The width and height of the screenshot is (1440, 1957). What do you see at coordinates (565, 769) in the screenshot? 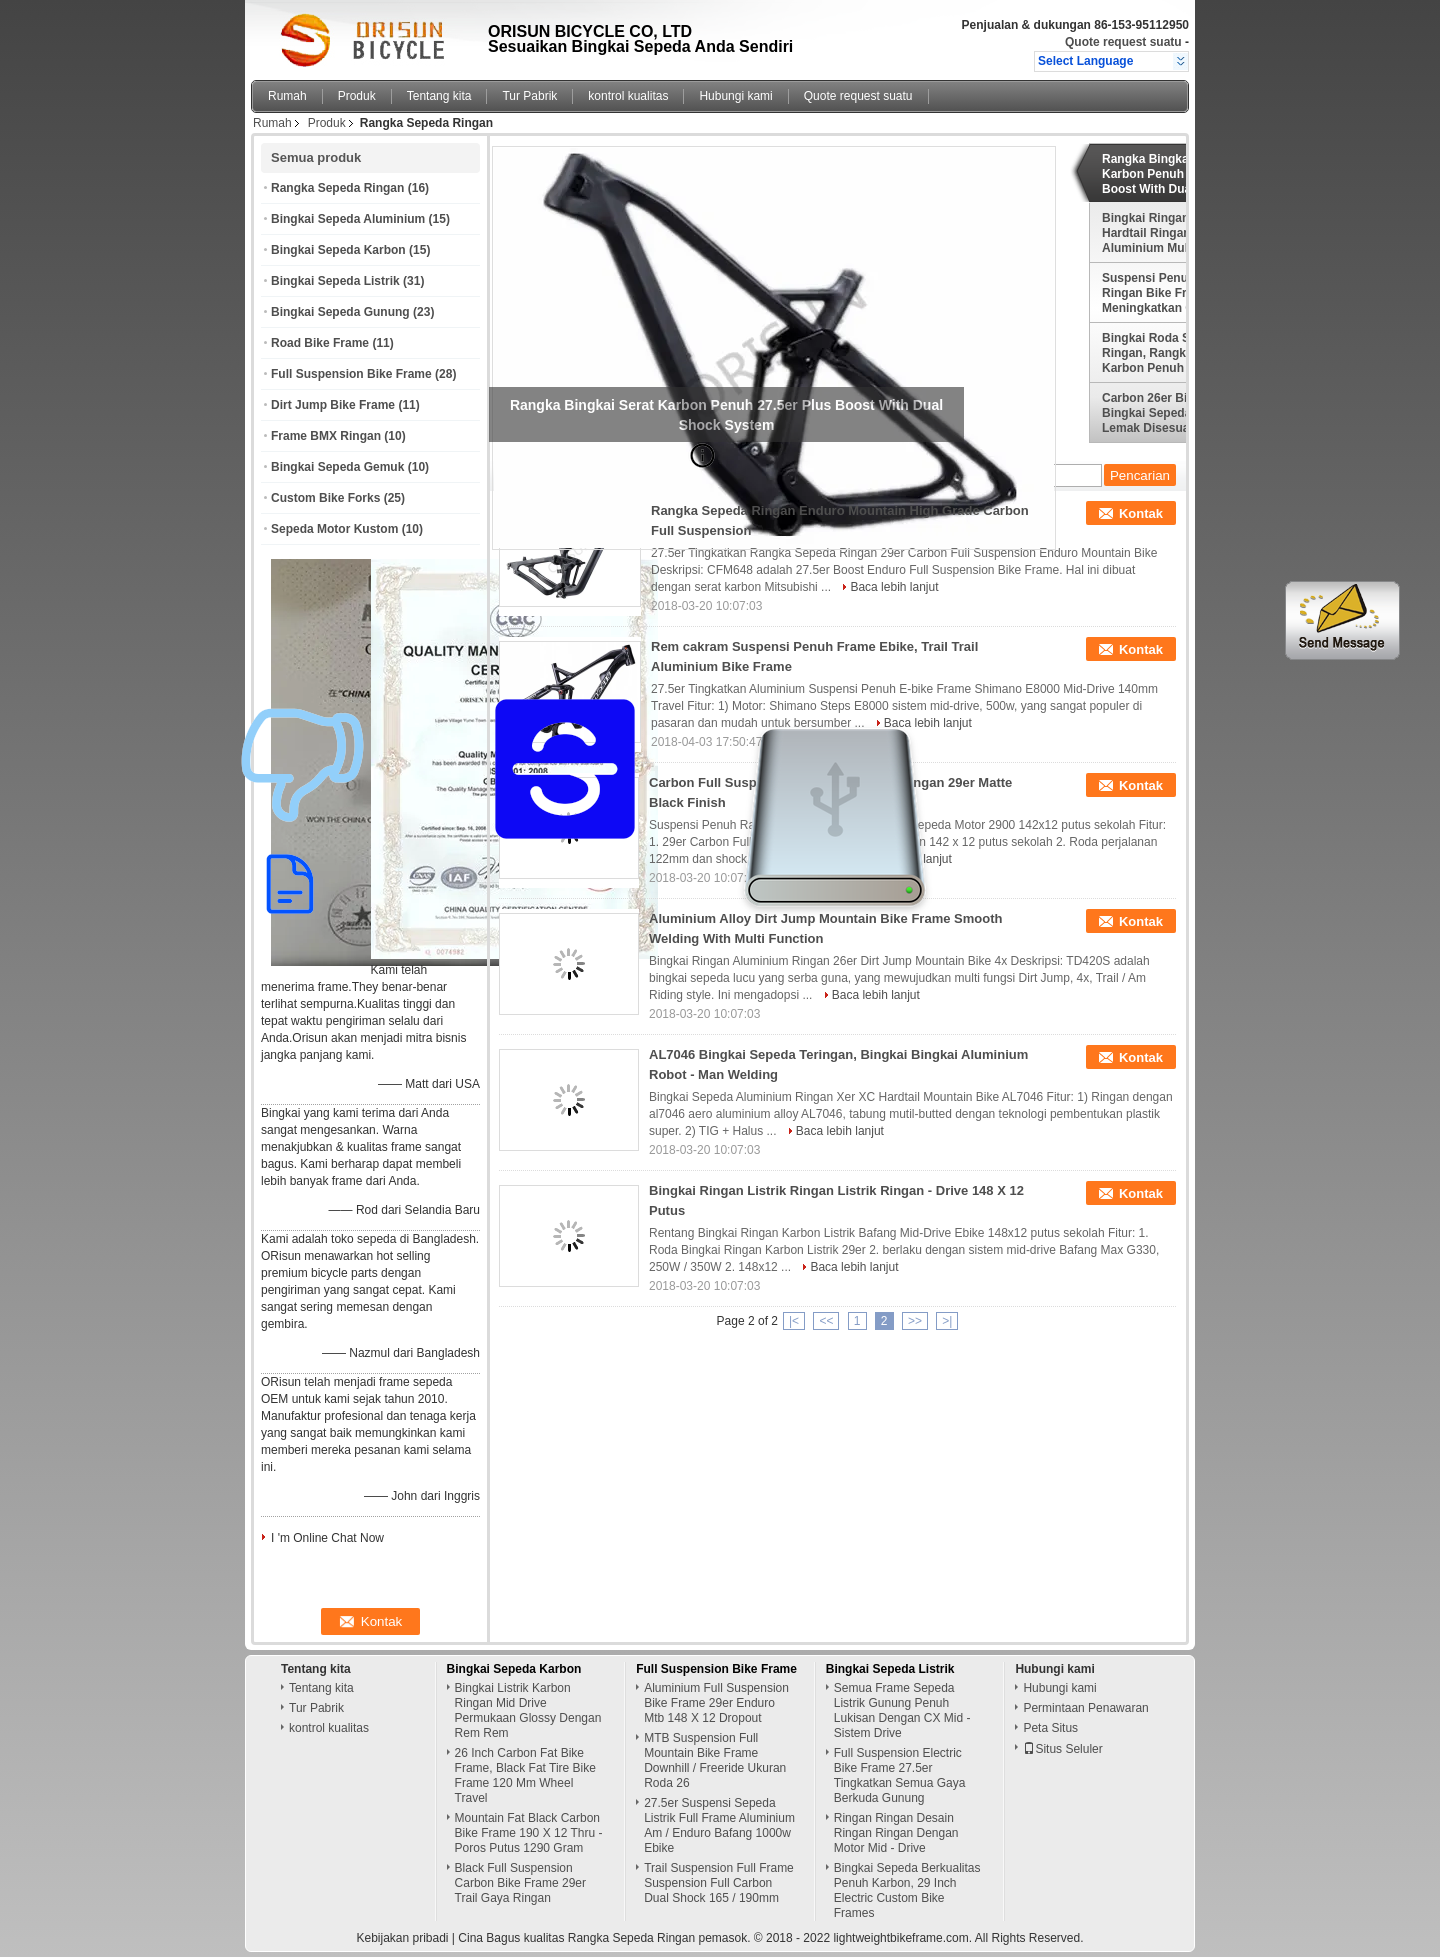
I see `apply strikethrough formatting to selected text` at bounding box center [565, 769].